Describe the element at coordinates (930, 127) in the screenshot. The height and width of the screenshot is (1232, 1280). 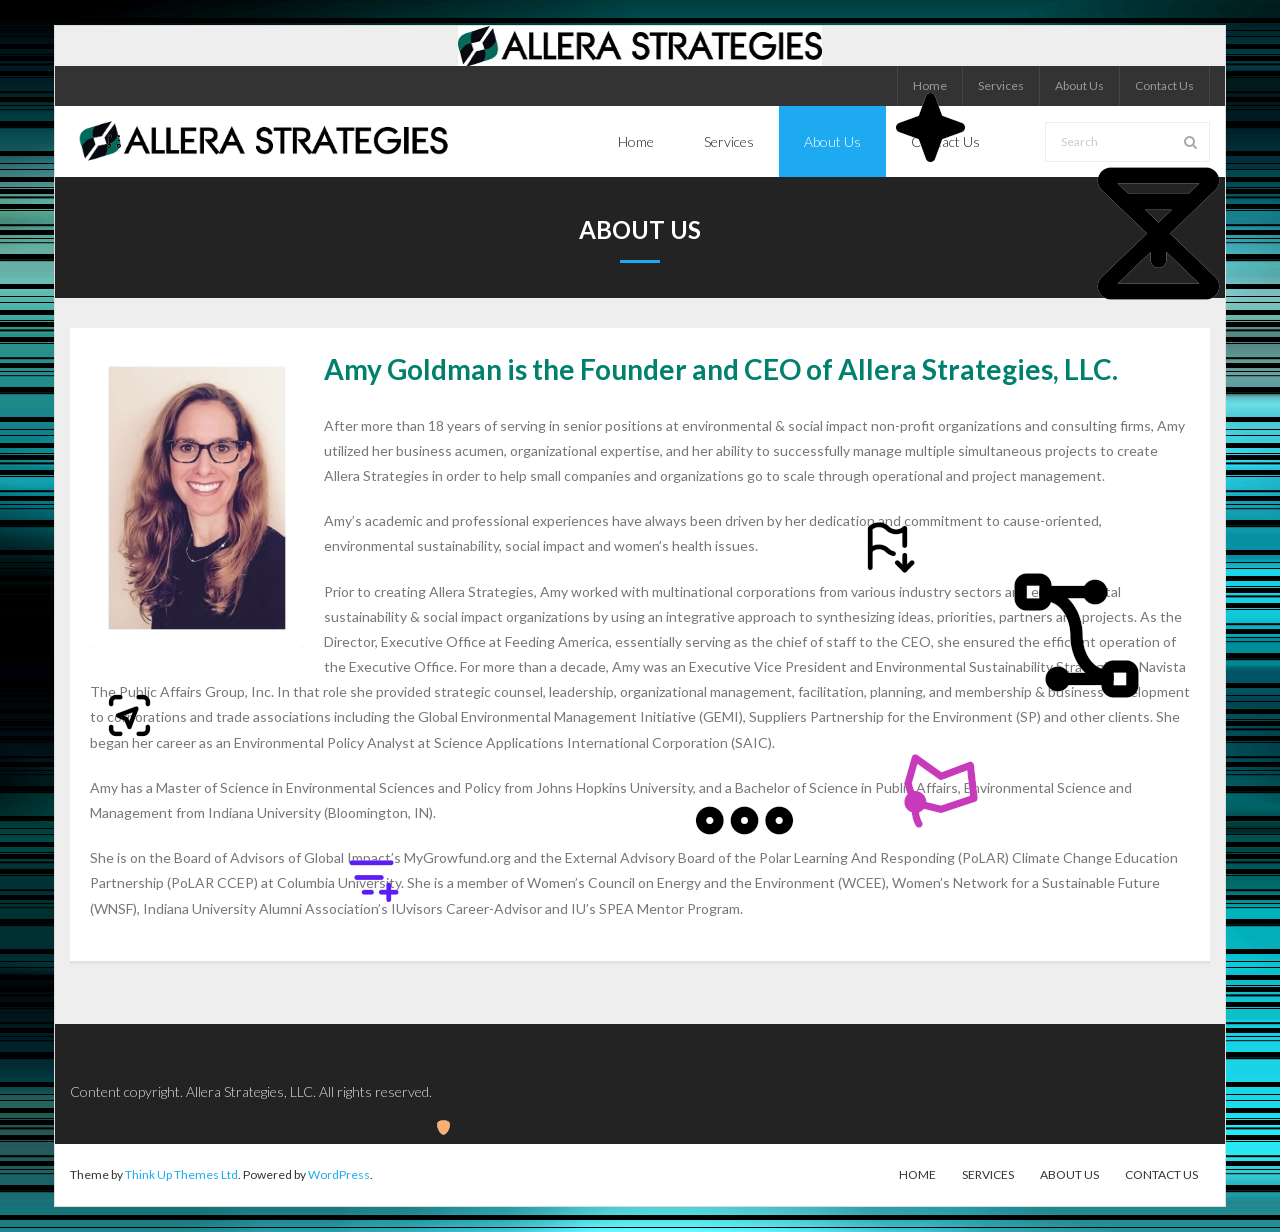
I see `indicates a special or featured item` at that location.